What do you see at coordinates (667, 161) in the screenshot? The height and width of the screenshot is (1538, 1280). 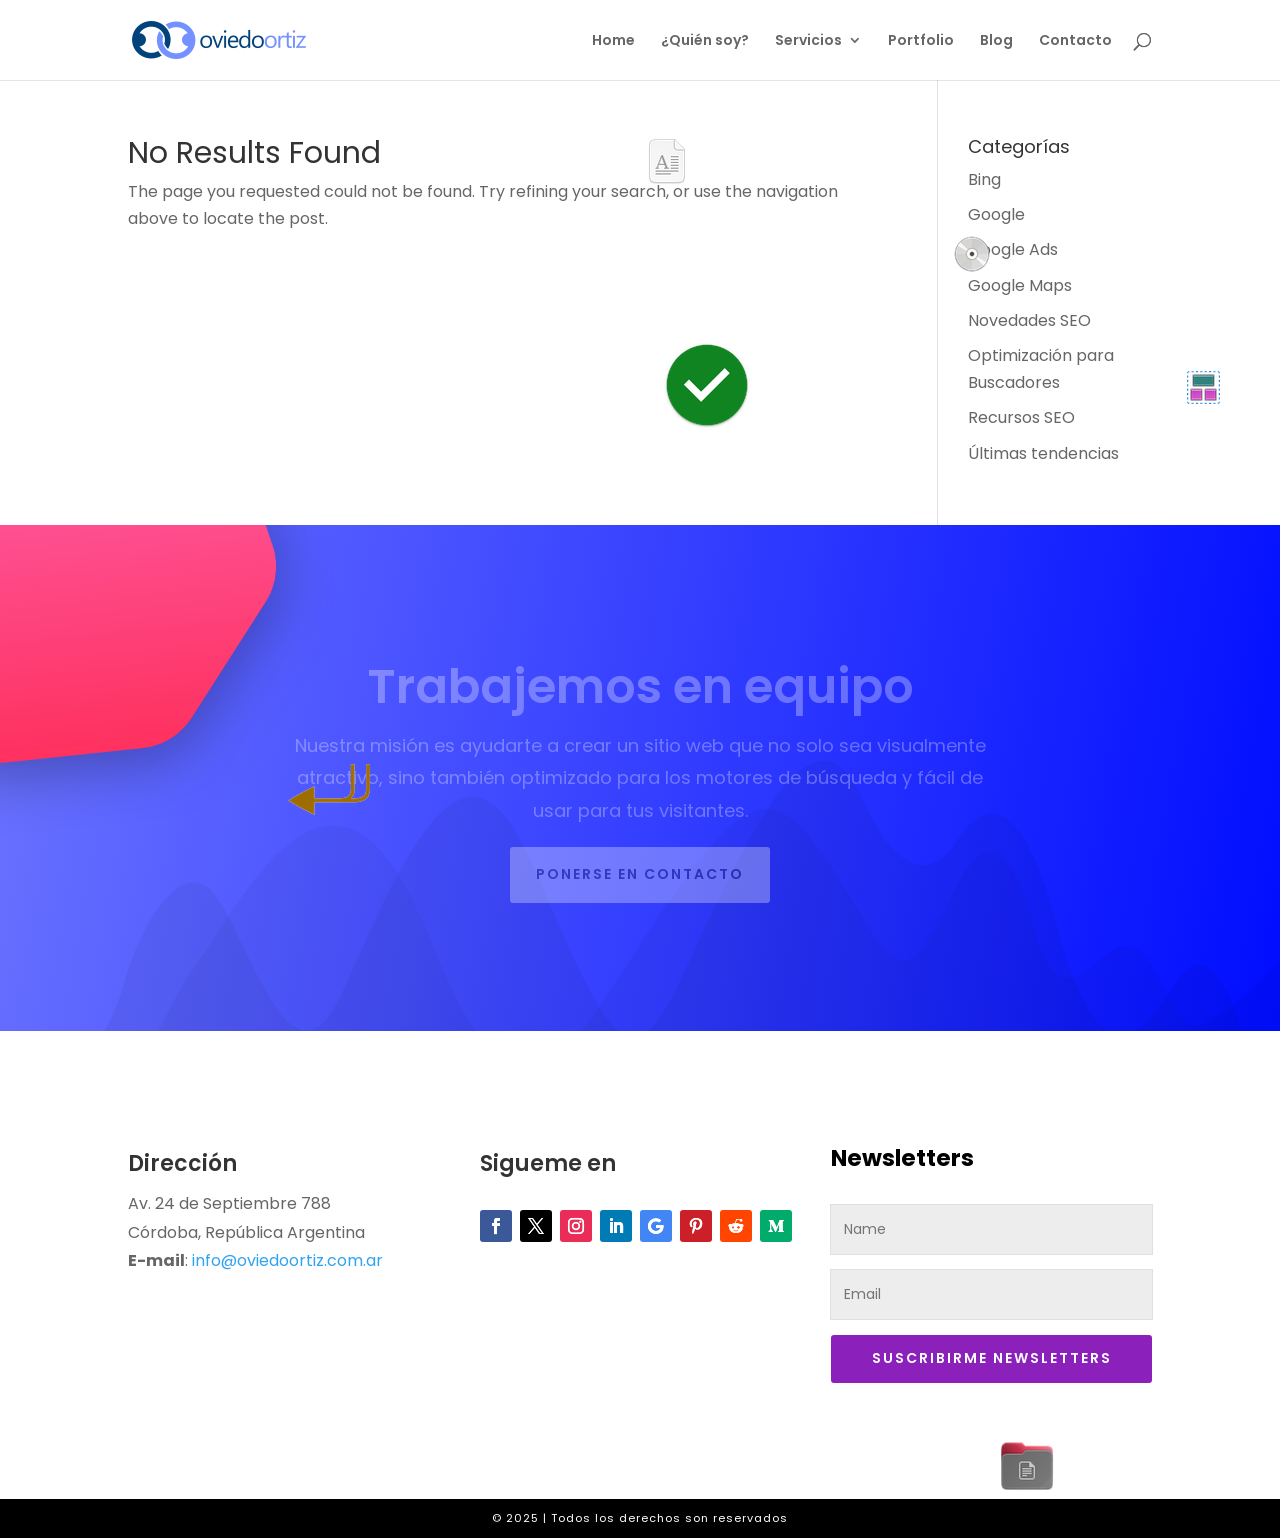 I see `a rich text or formatted document file` at bounding box center [667, 161].